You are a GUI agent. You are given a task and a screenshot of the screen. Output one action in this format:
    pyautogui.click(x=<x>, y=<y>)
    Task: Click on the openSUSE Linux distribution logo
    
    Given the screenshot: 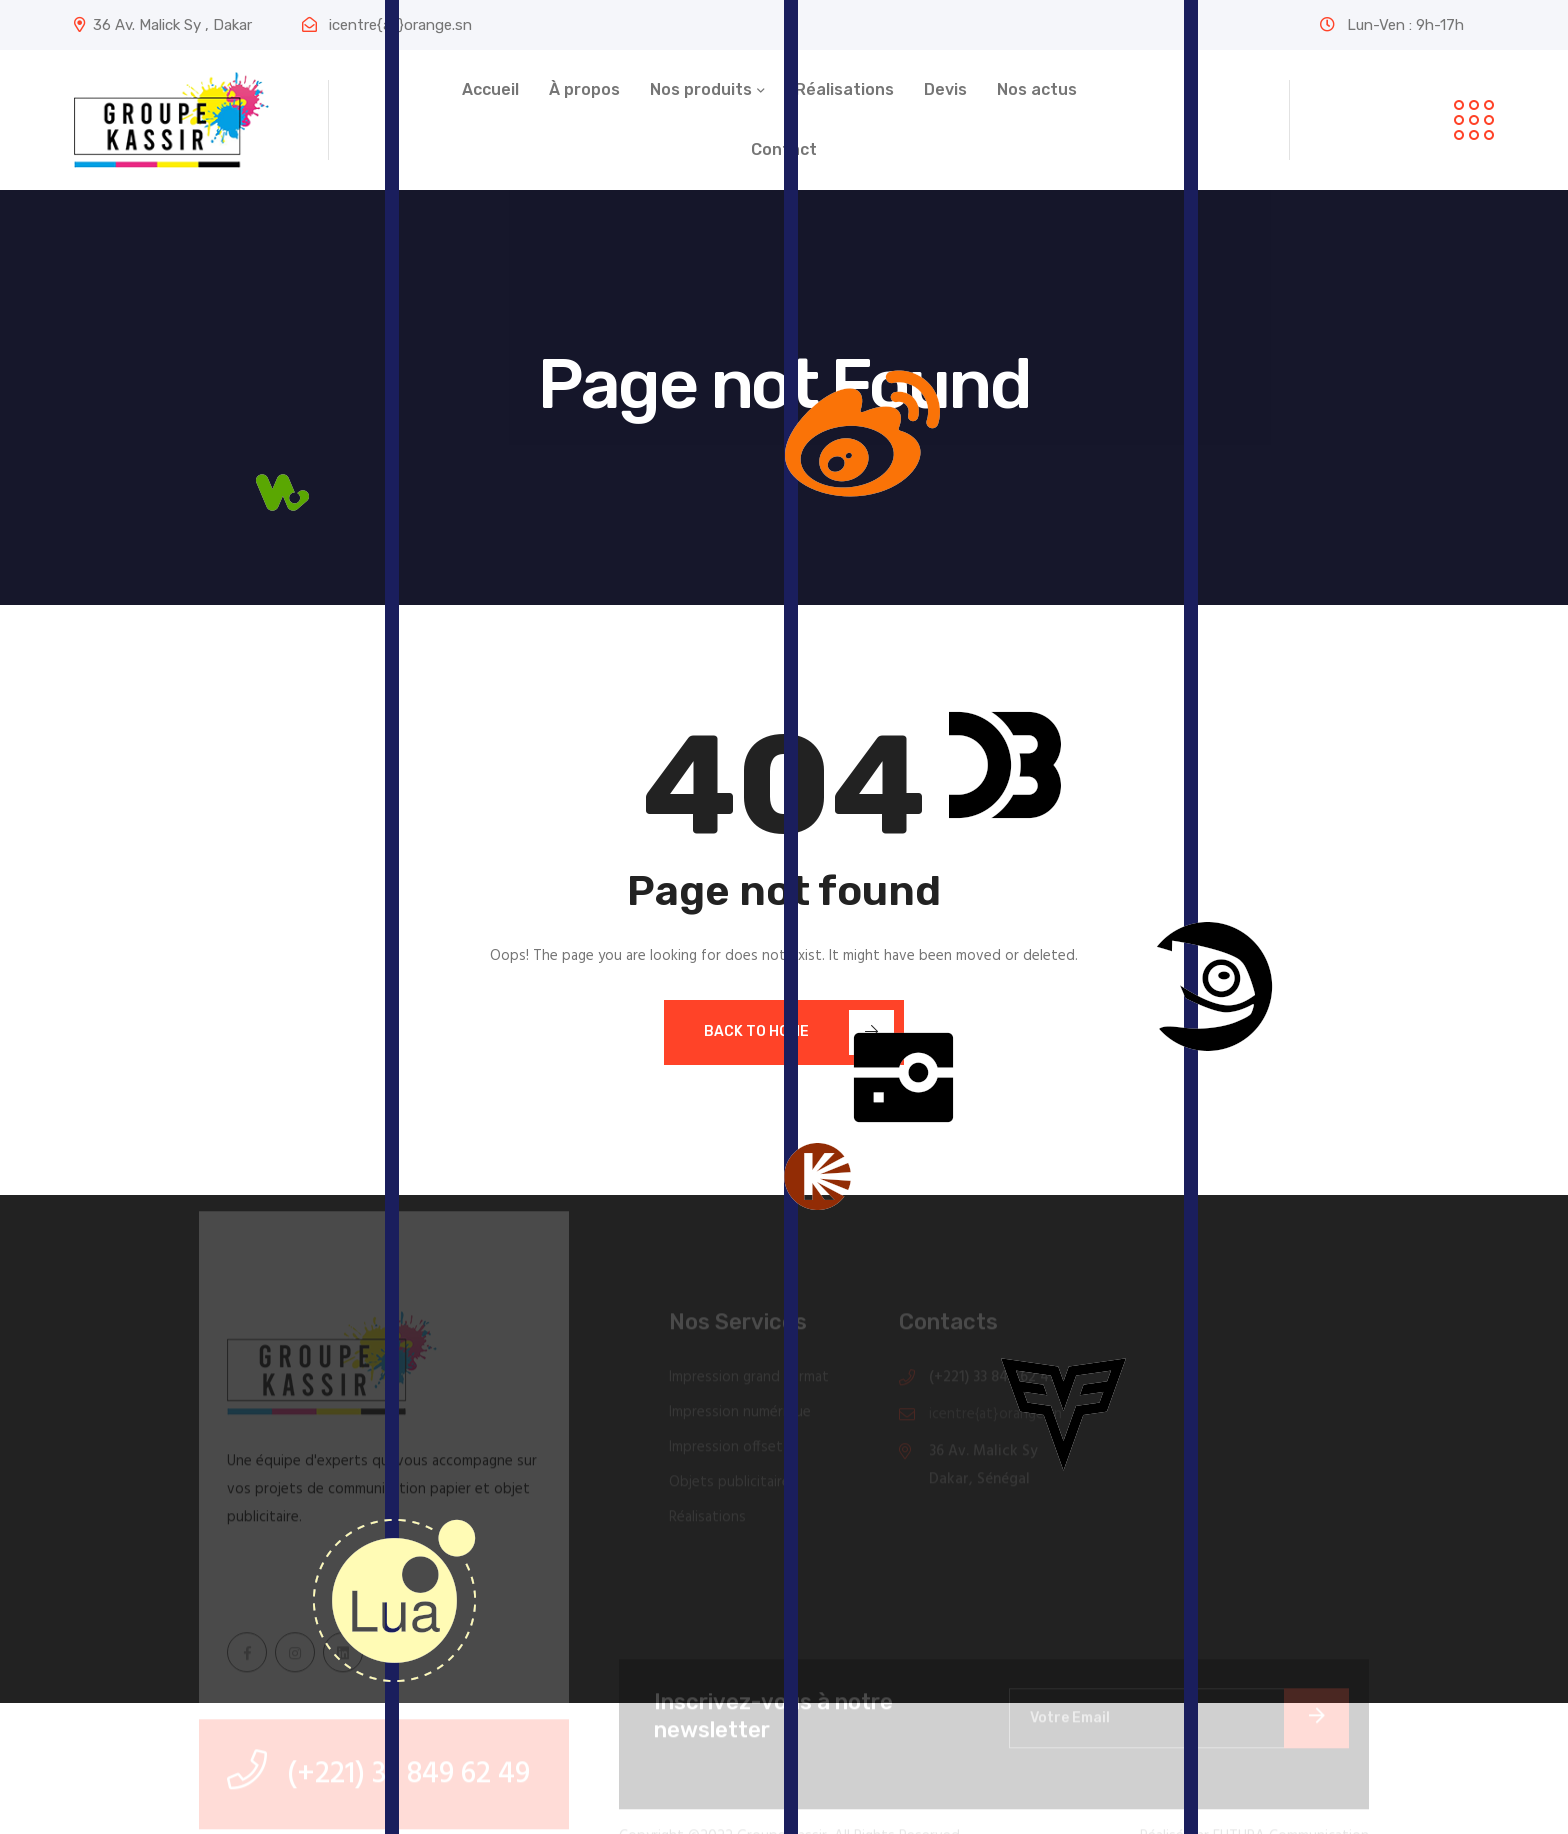 What is the action you would take?
    pyautogui.click(x=1214, y=986)
    